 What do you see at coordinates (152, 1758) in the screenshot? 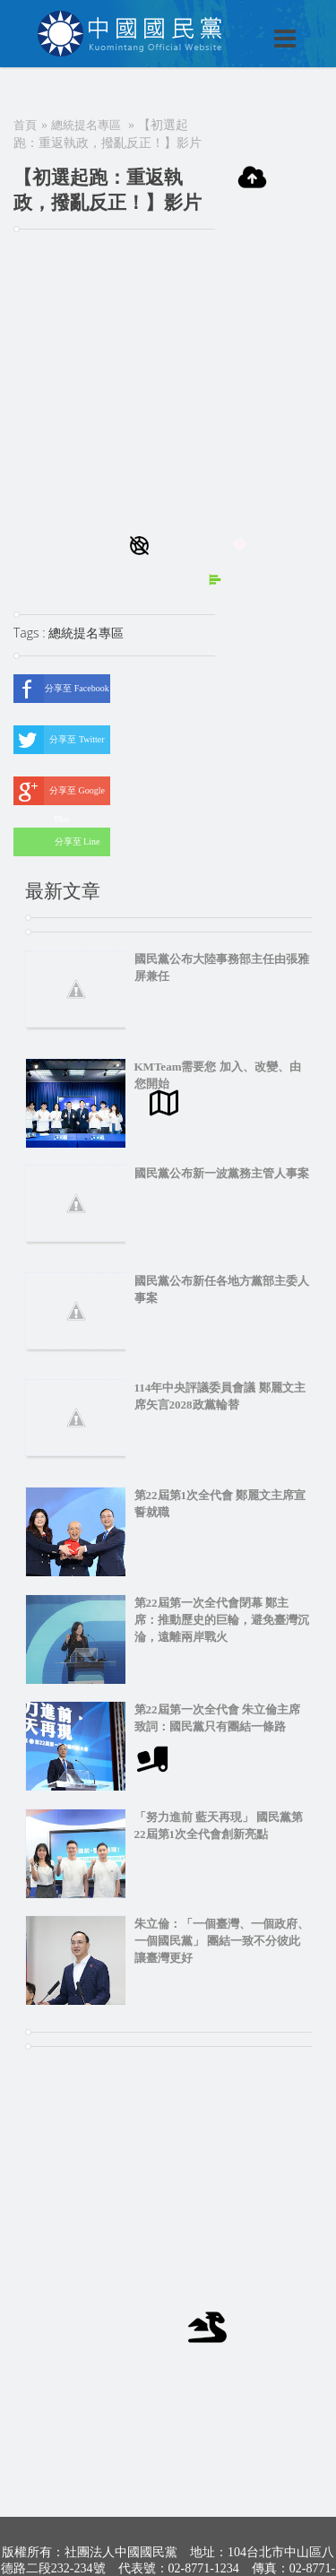
I see `indicates order is being loaded for delivery` at bounding box center [152, 1758].